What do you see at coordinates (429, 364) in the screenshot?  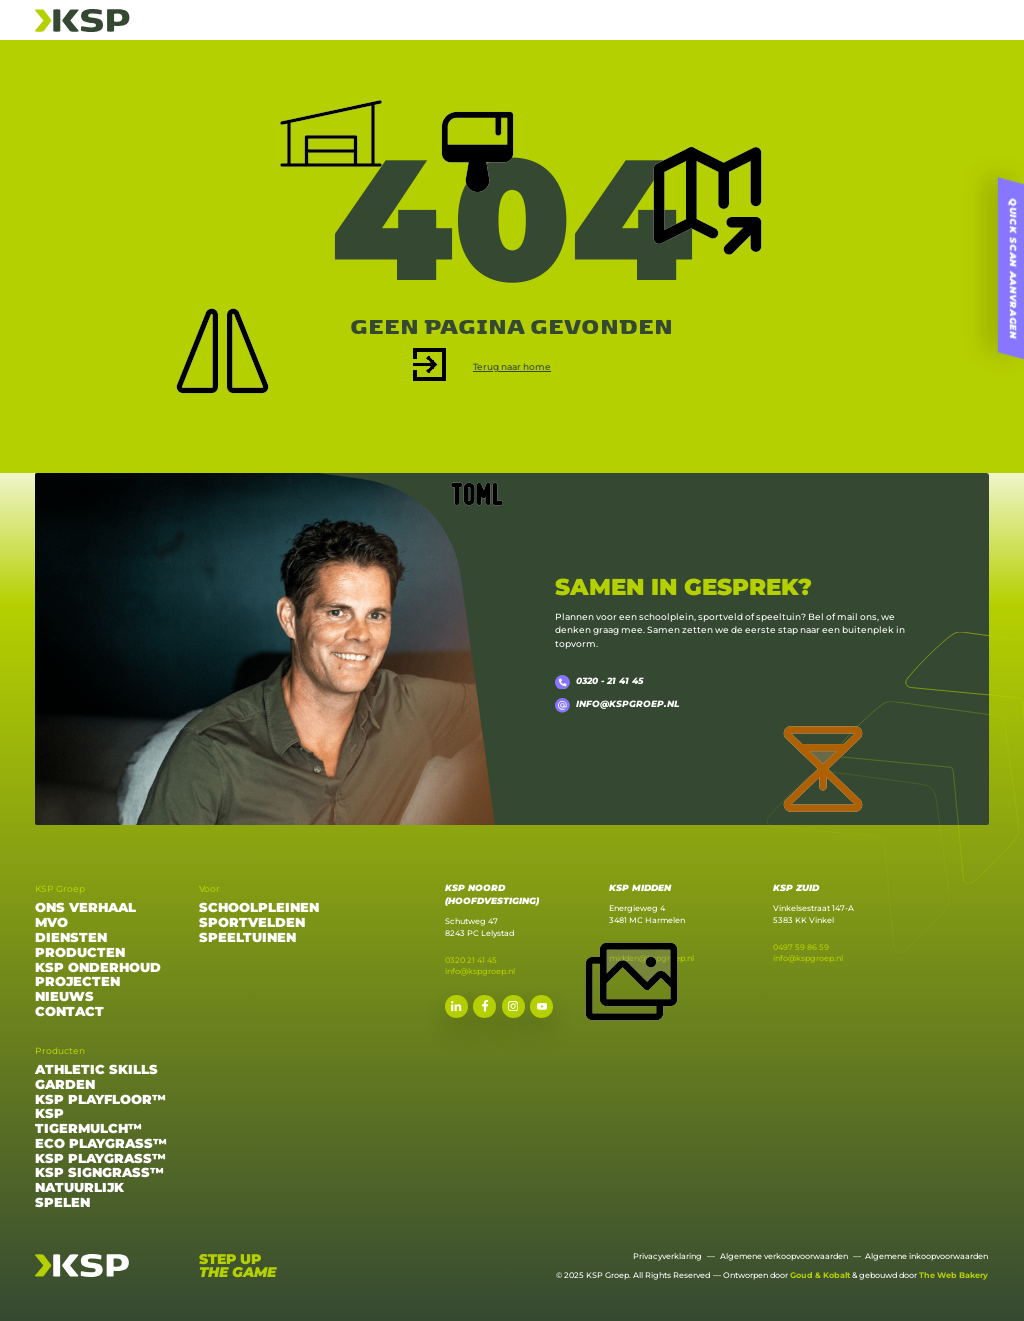 I see `log out of the current account` at bounding box center [429, 364].